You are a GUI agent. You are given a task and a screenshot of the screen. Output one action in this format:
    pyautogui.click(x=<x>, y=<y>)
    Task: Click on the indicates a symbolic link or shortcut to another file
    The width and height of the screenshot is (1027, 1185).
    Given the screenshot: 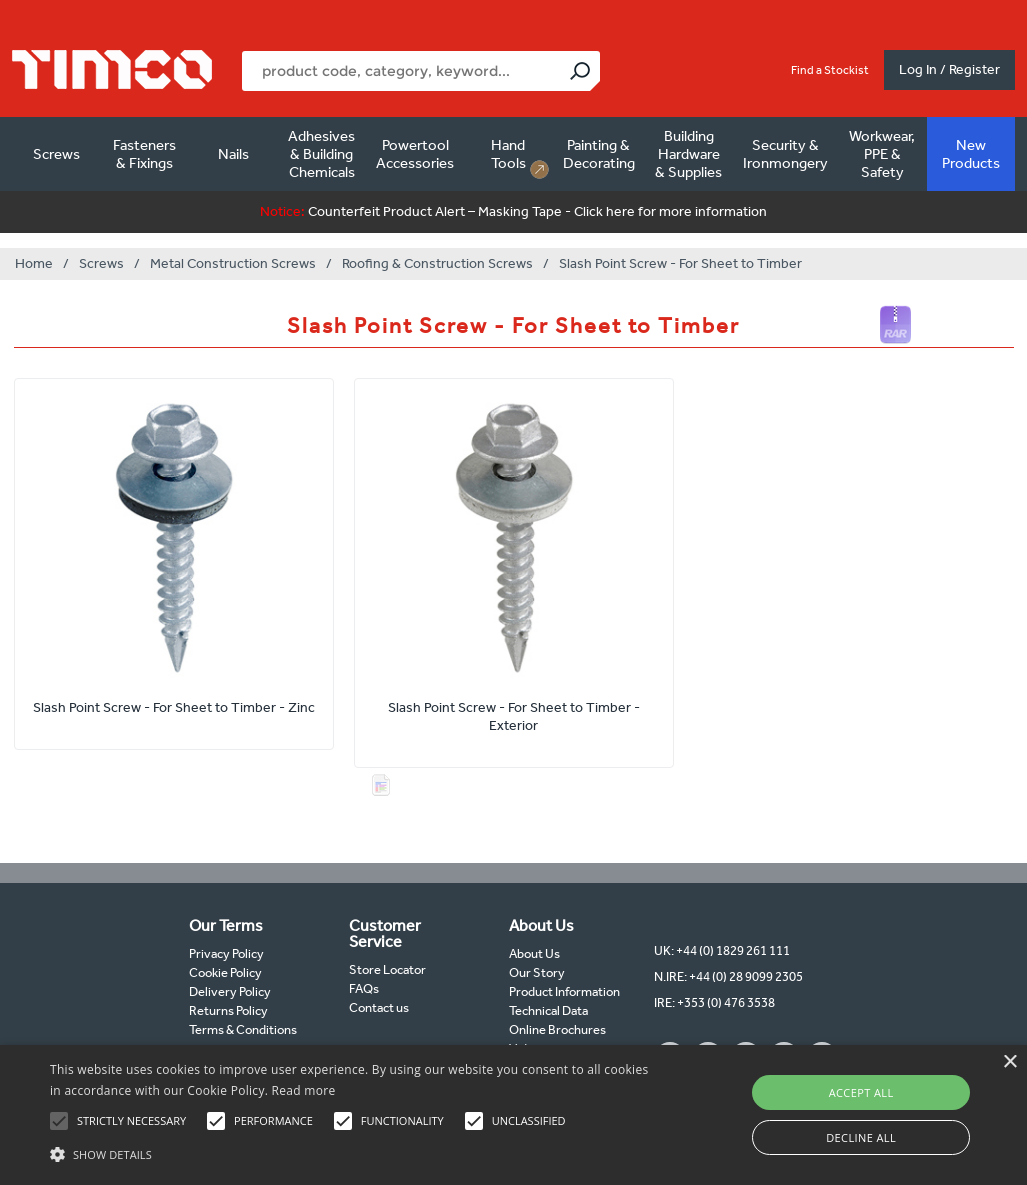 What is the action you would take?
    pyautogui.click(x=539, y=169)
    